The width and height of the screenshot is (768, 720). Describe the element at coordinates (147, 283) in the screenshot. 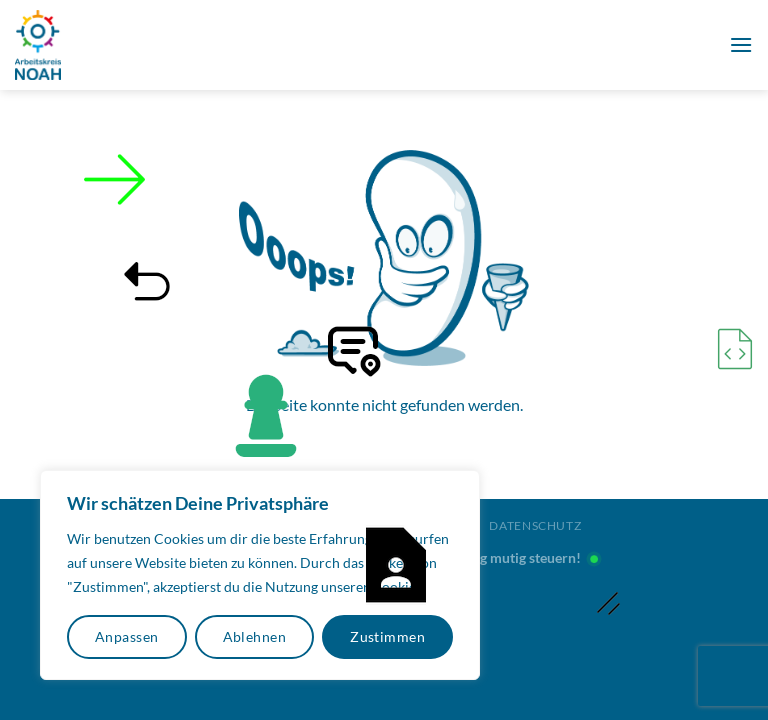

I see `undo previous action` at that location.